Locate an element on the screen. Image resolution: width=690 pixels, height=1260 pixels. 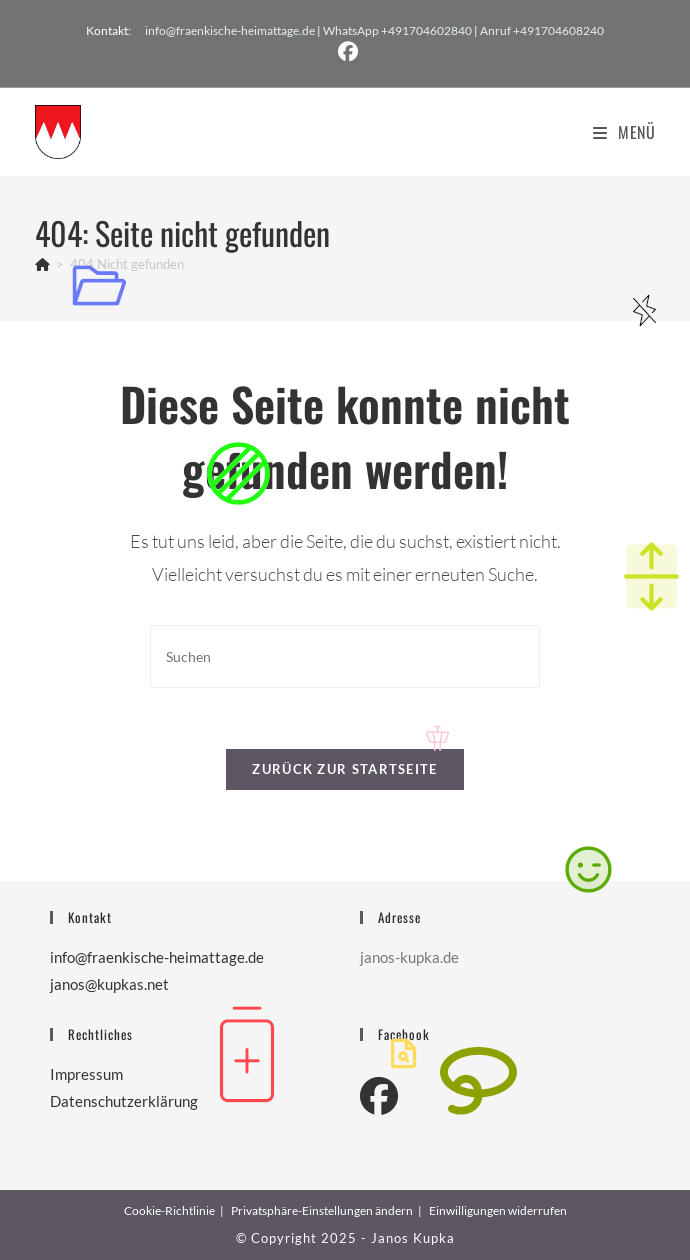
open folder to view contents is located at coordinates (97, 284).